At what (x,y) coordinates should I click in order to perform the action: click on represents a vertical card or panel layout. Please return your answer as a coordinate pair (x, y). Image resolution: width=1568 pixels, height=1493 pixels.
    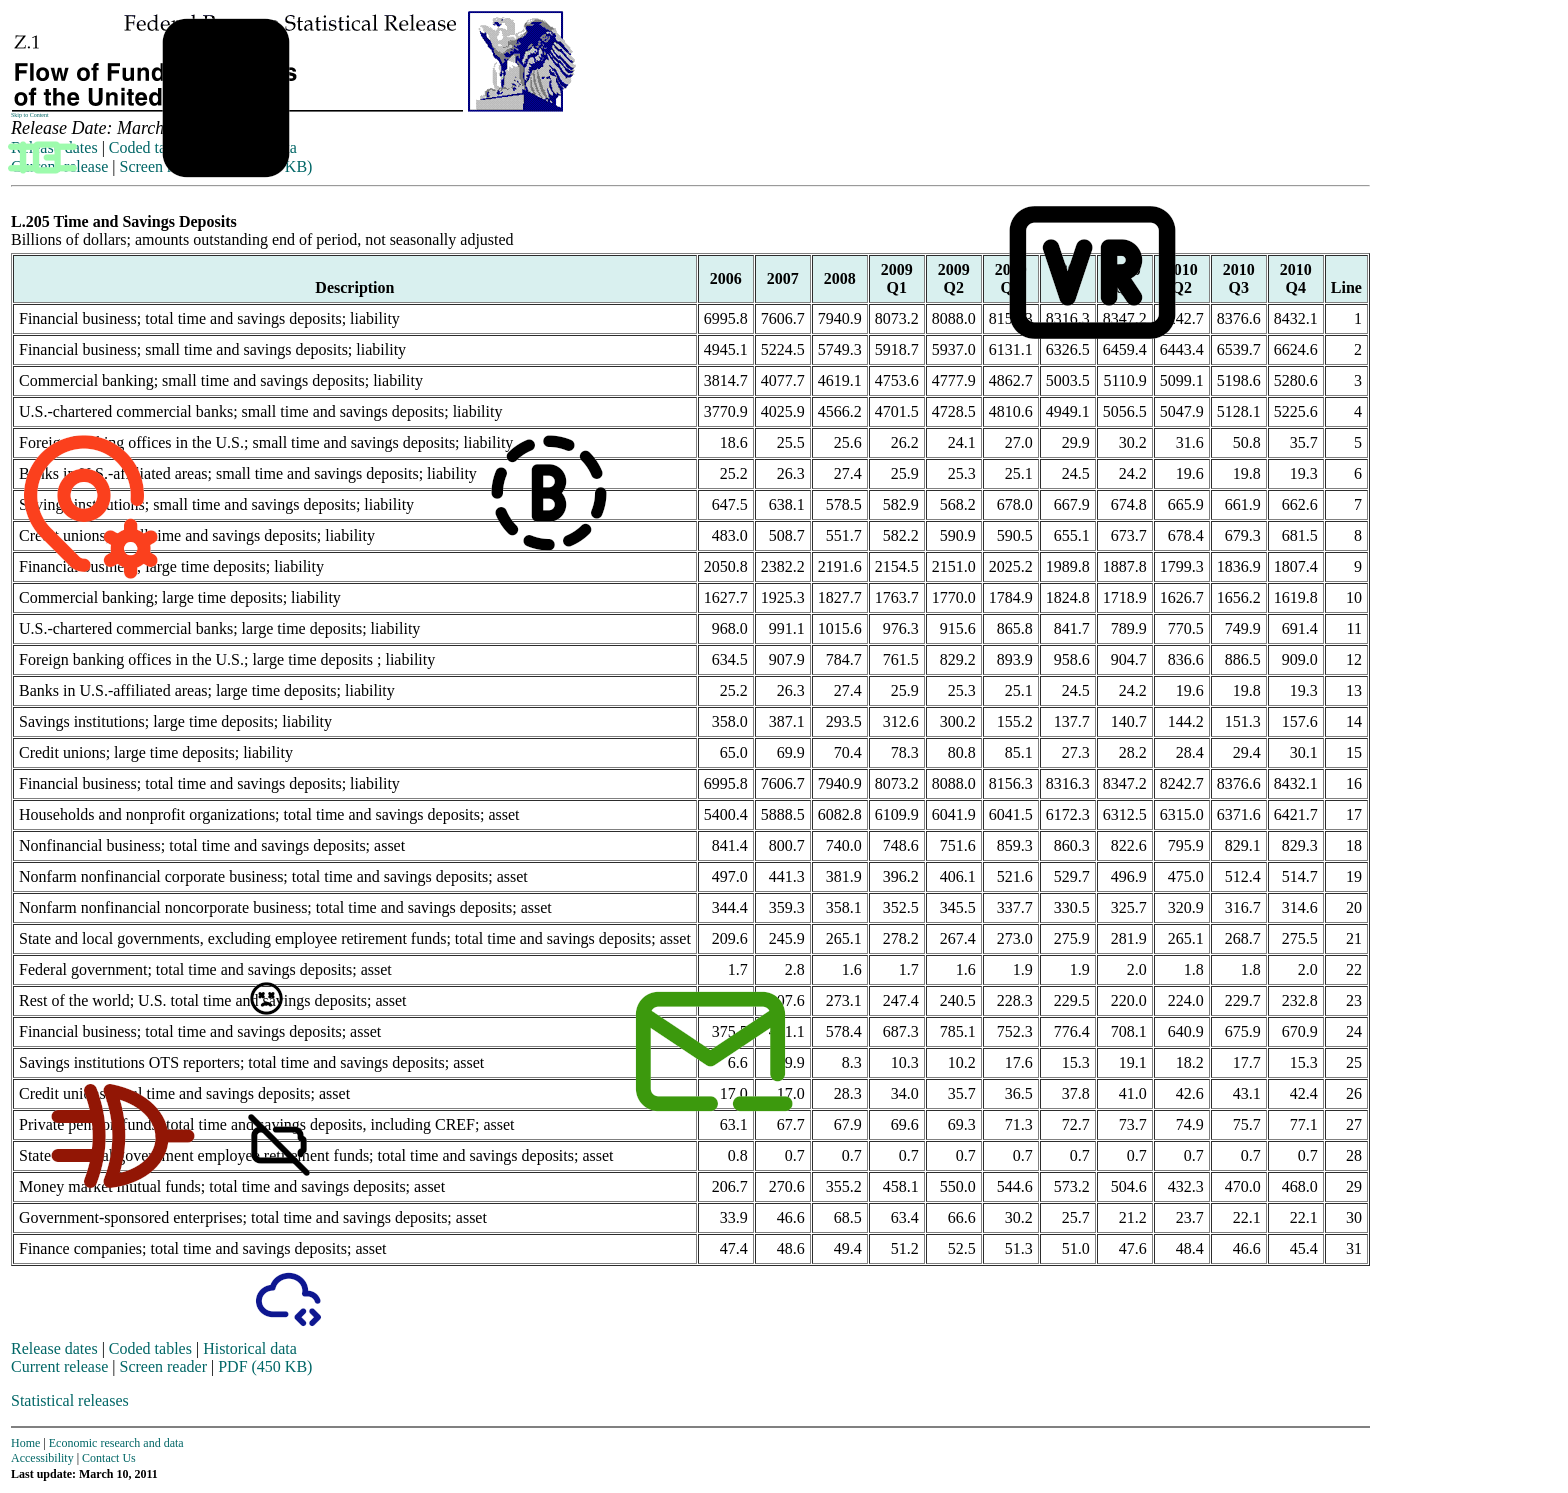
    Looking at the image, I should click on (226, 98).